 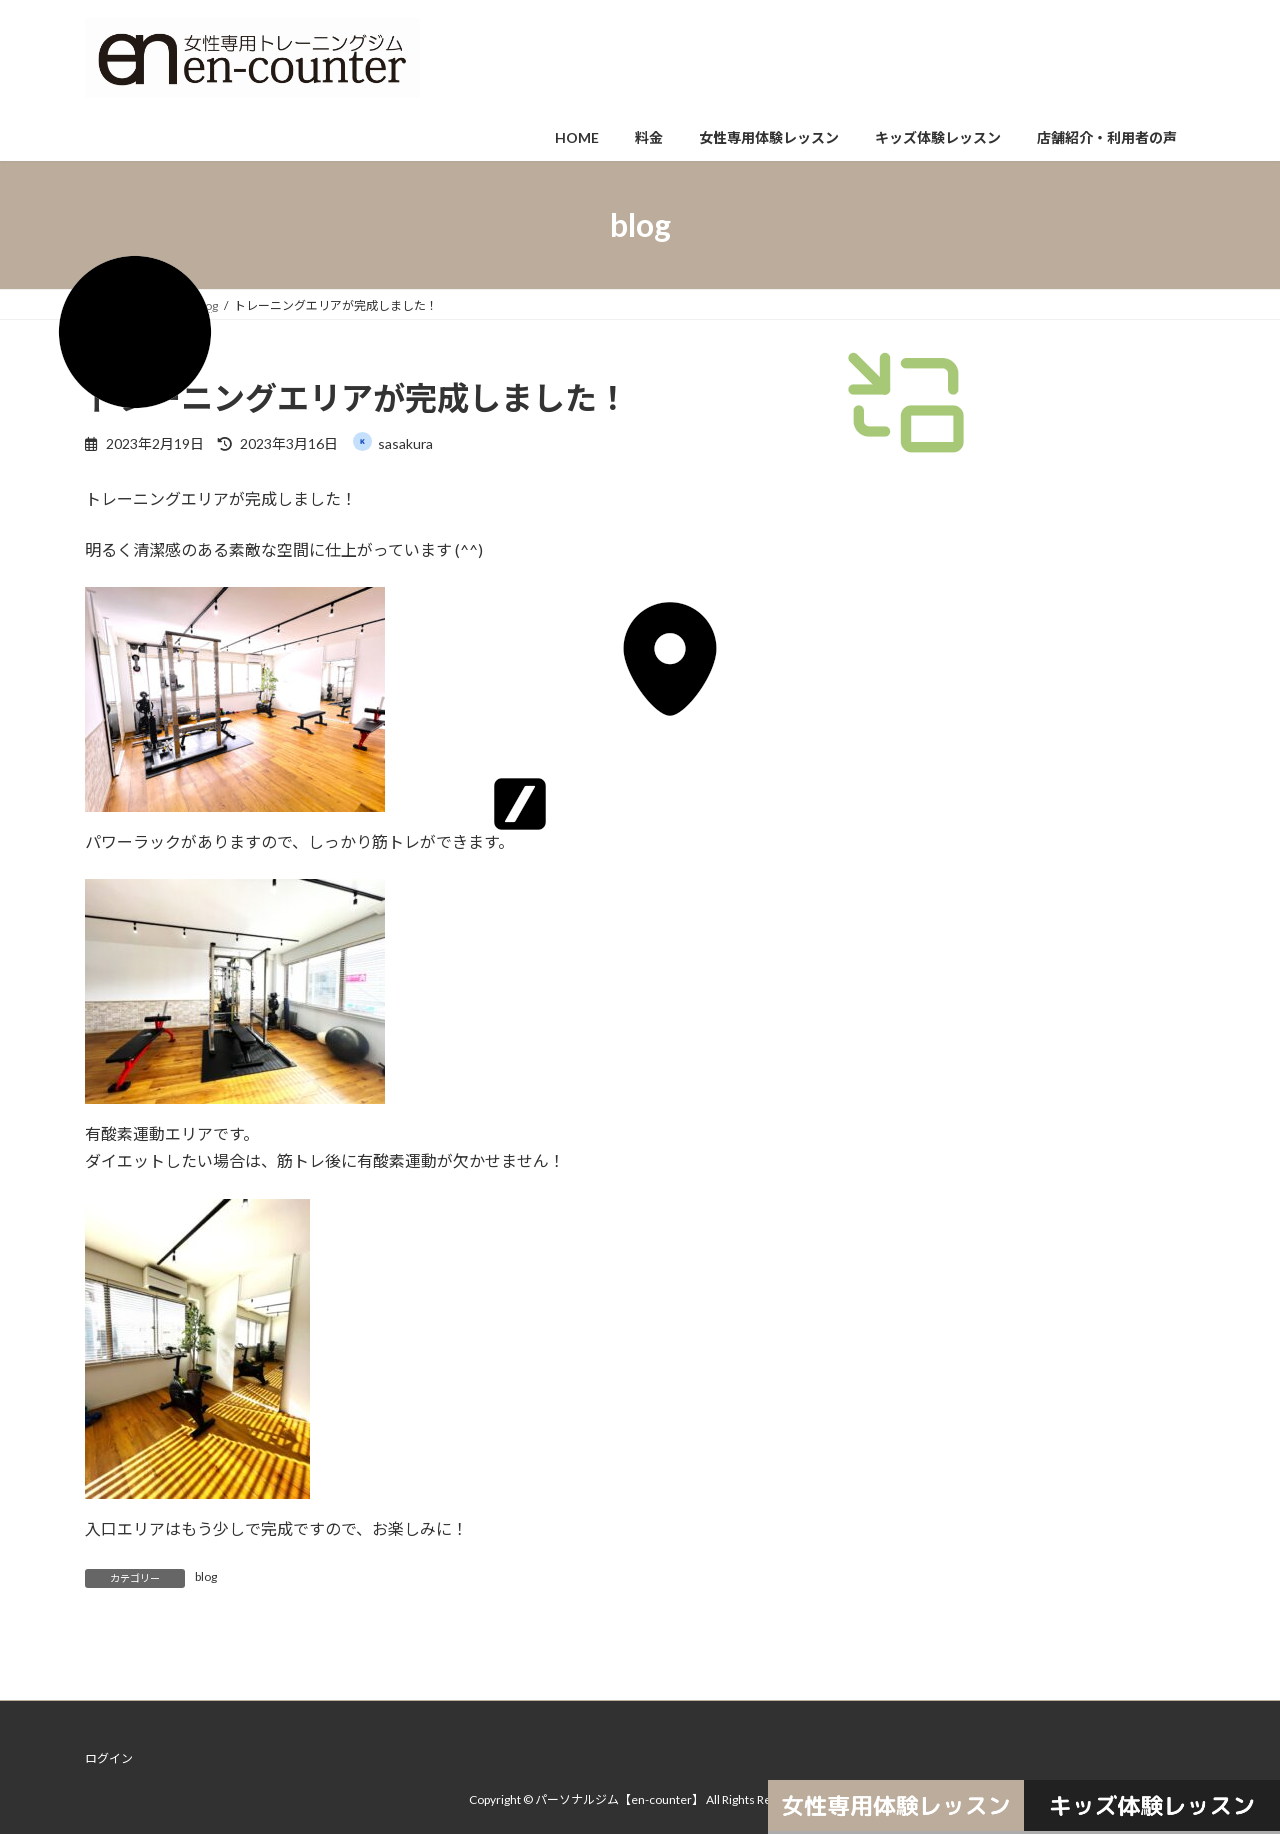 What do you see at coordinates (670, 659) in the screenshot?
I see `view or share your current location` at bounding box center [670, 659].